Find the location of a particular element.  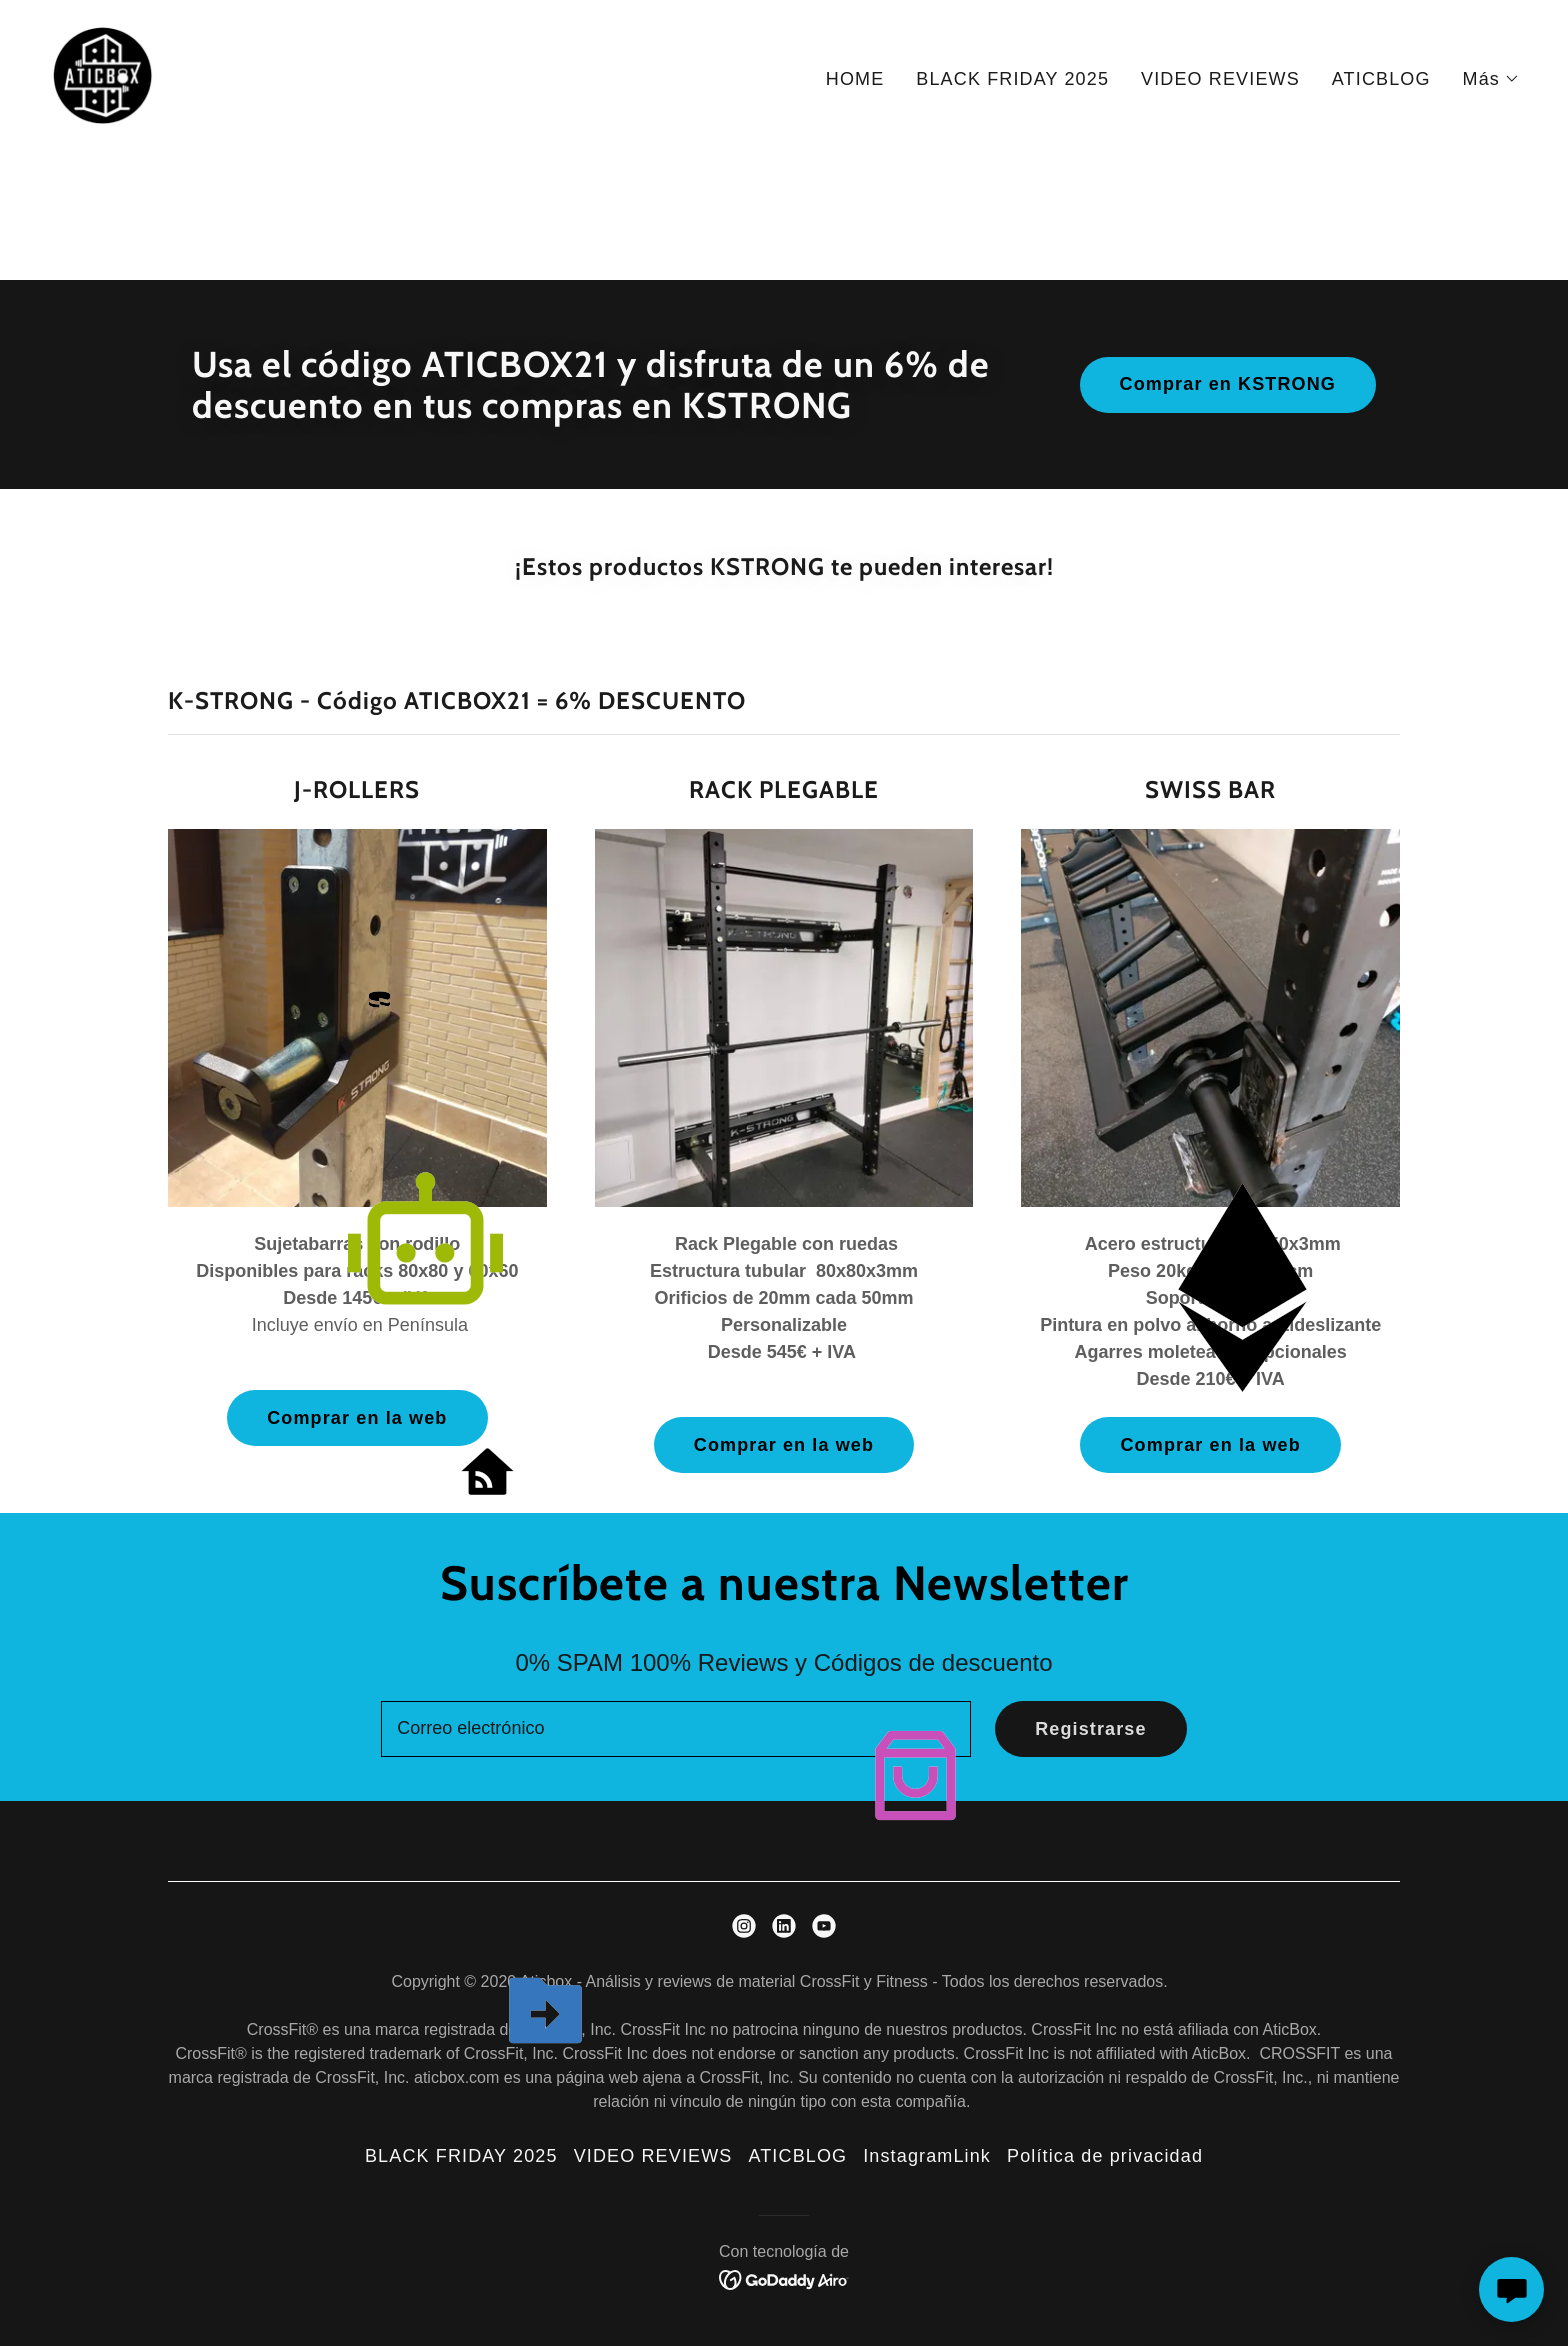

connect to home wifi network is located at coordinates (487, 1473).